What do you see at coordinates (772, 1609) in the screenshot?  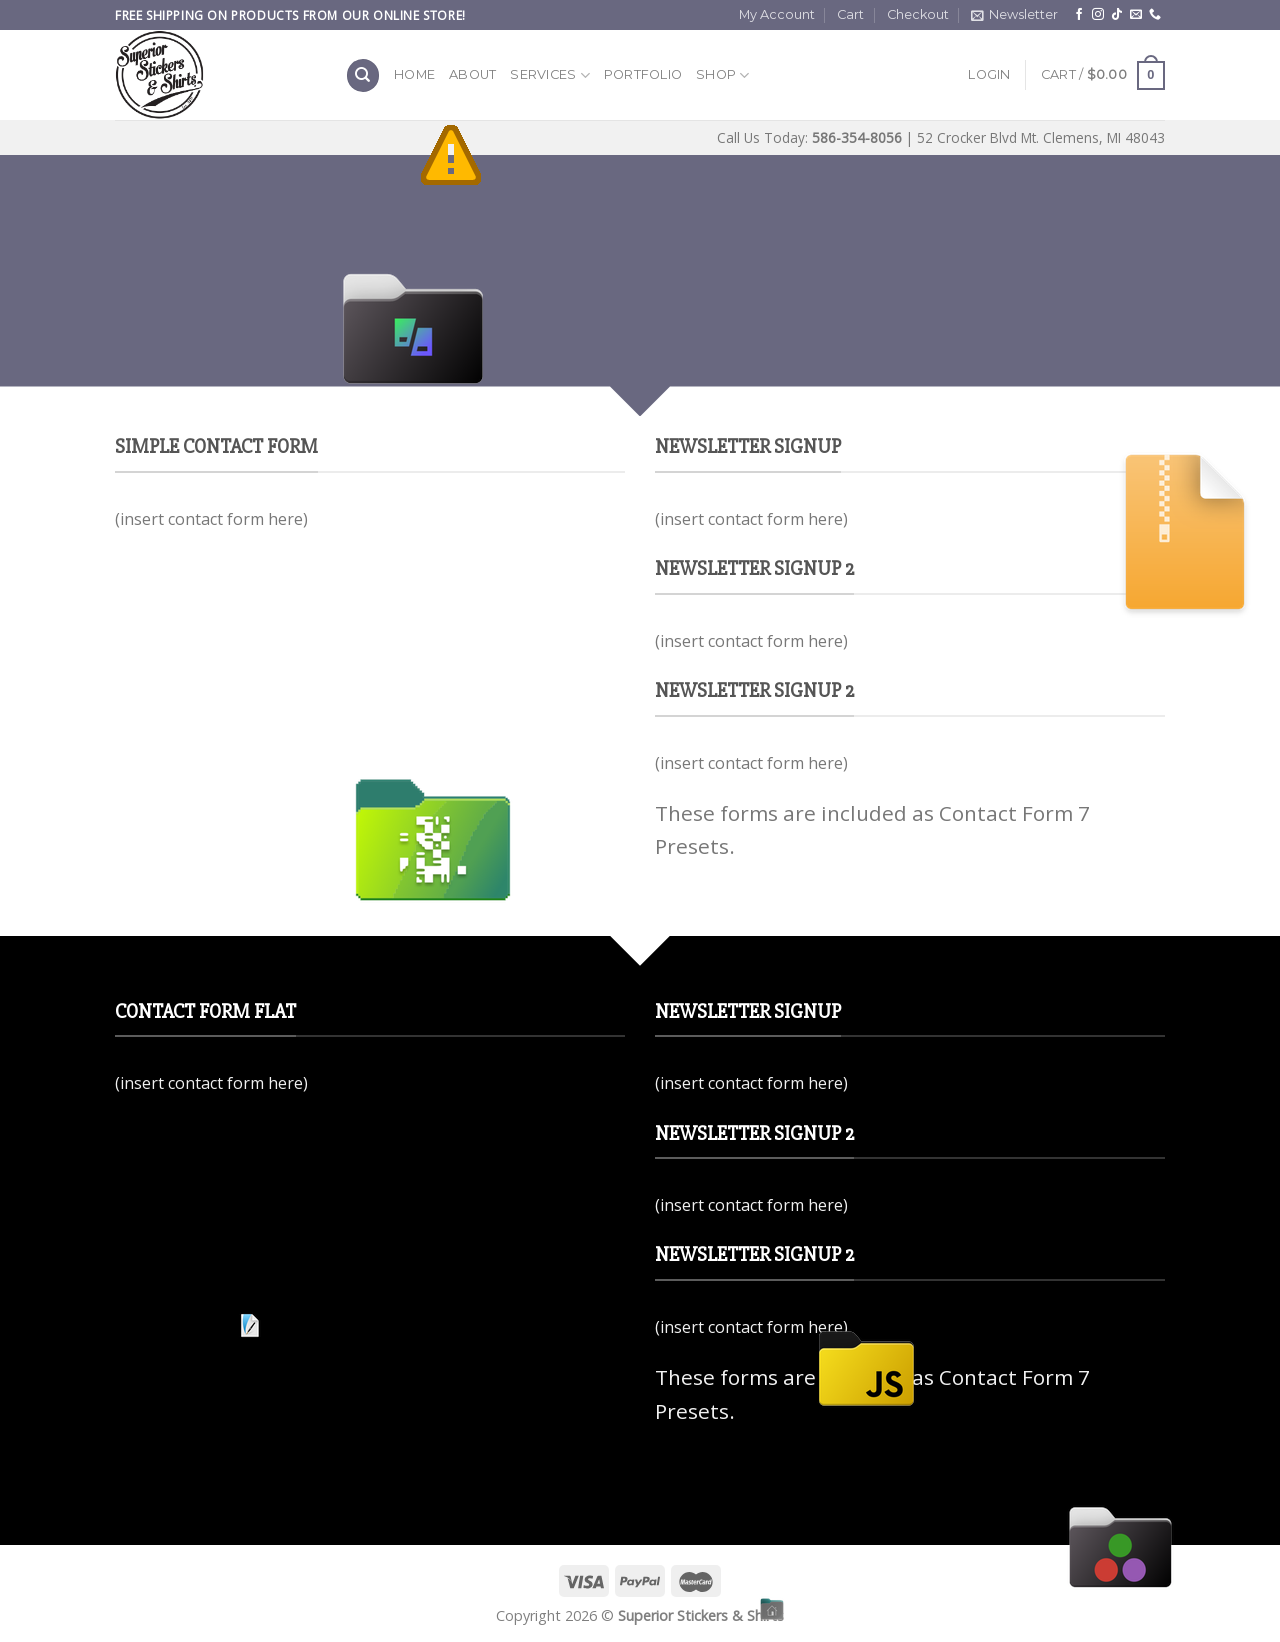 I see `access your home folder or personal files` at bounding box center [772, 1609].